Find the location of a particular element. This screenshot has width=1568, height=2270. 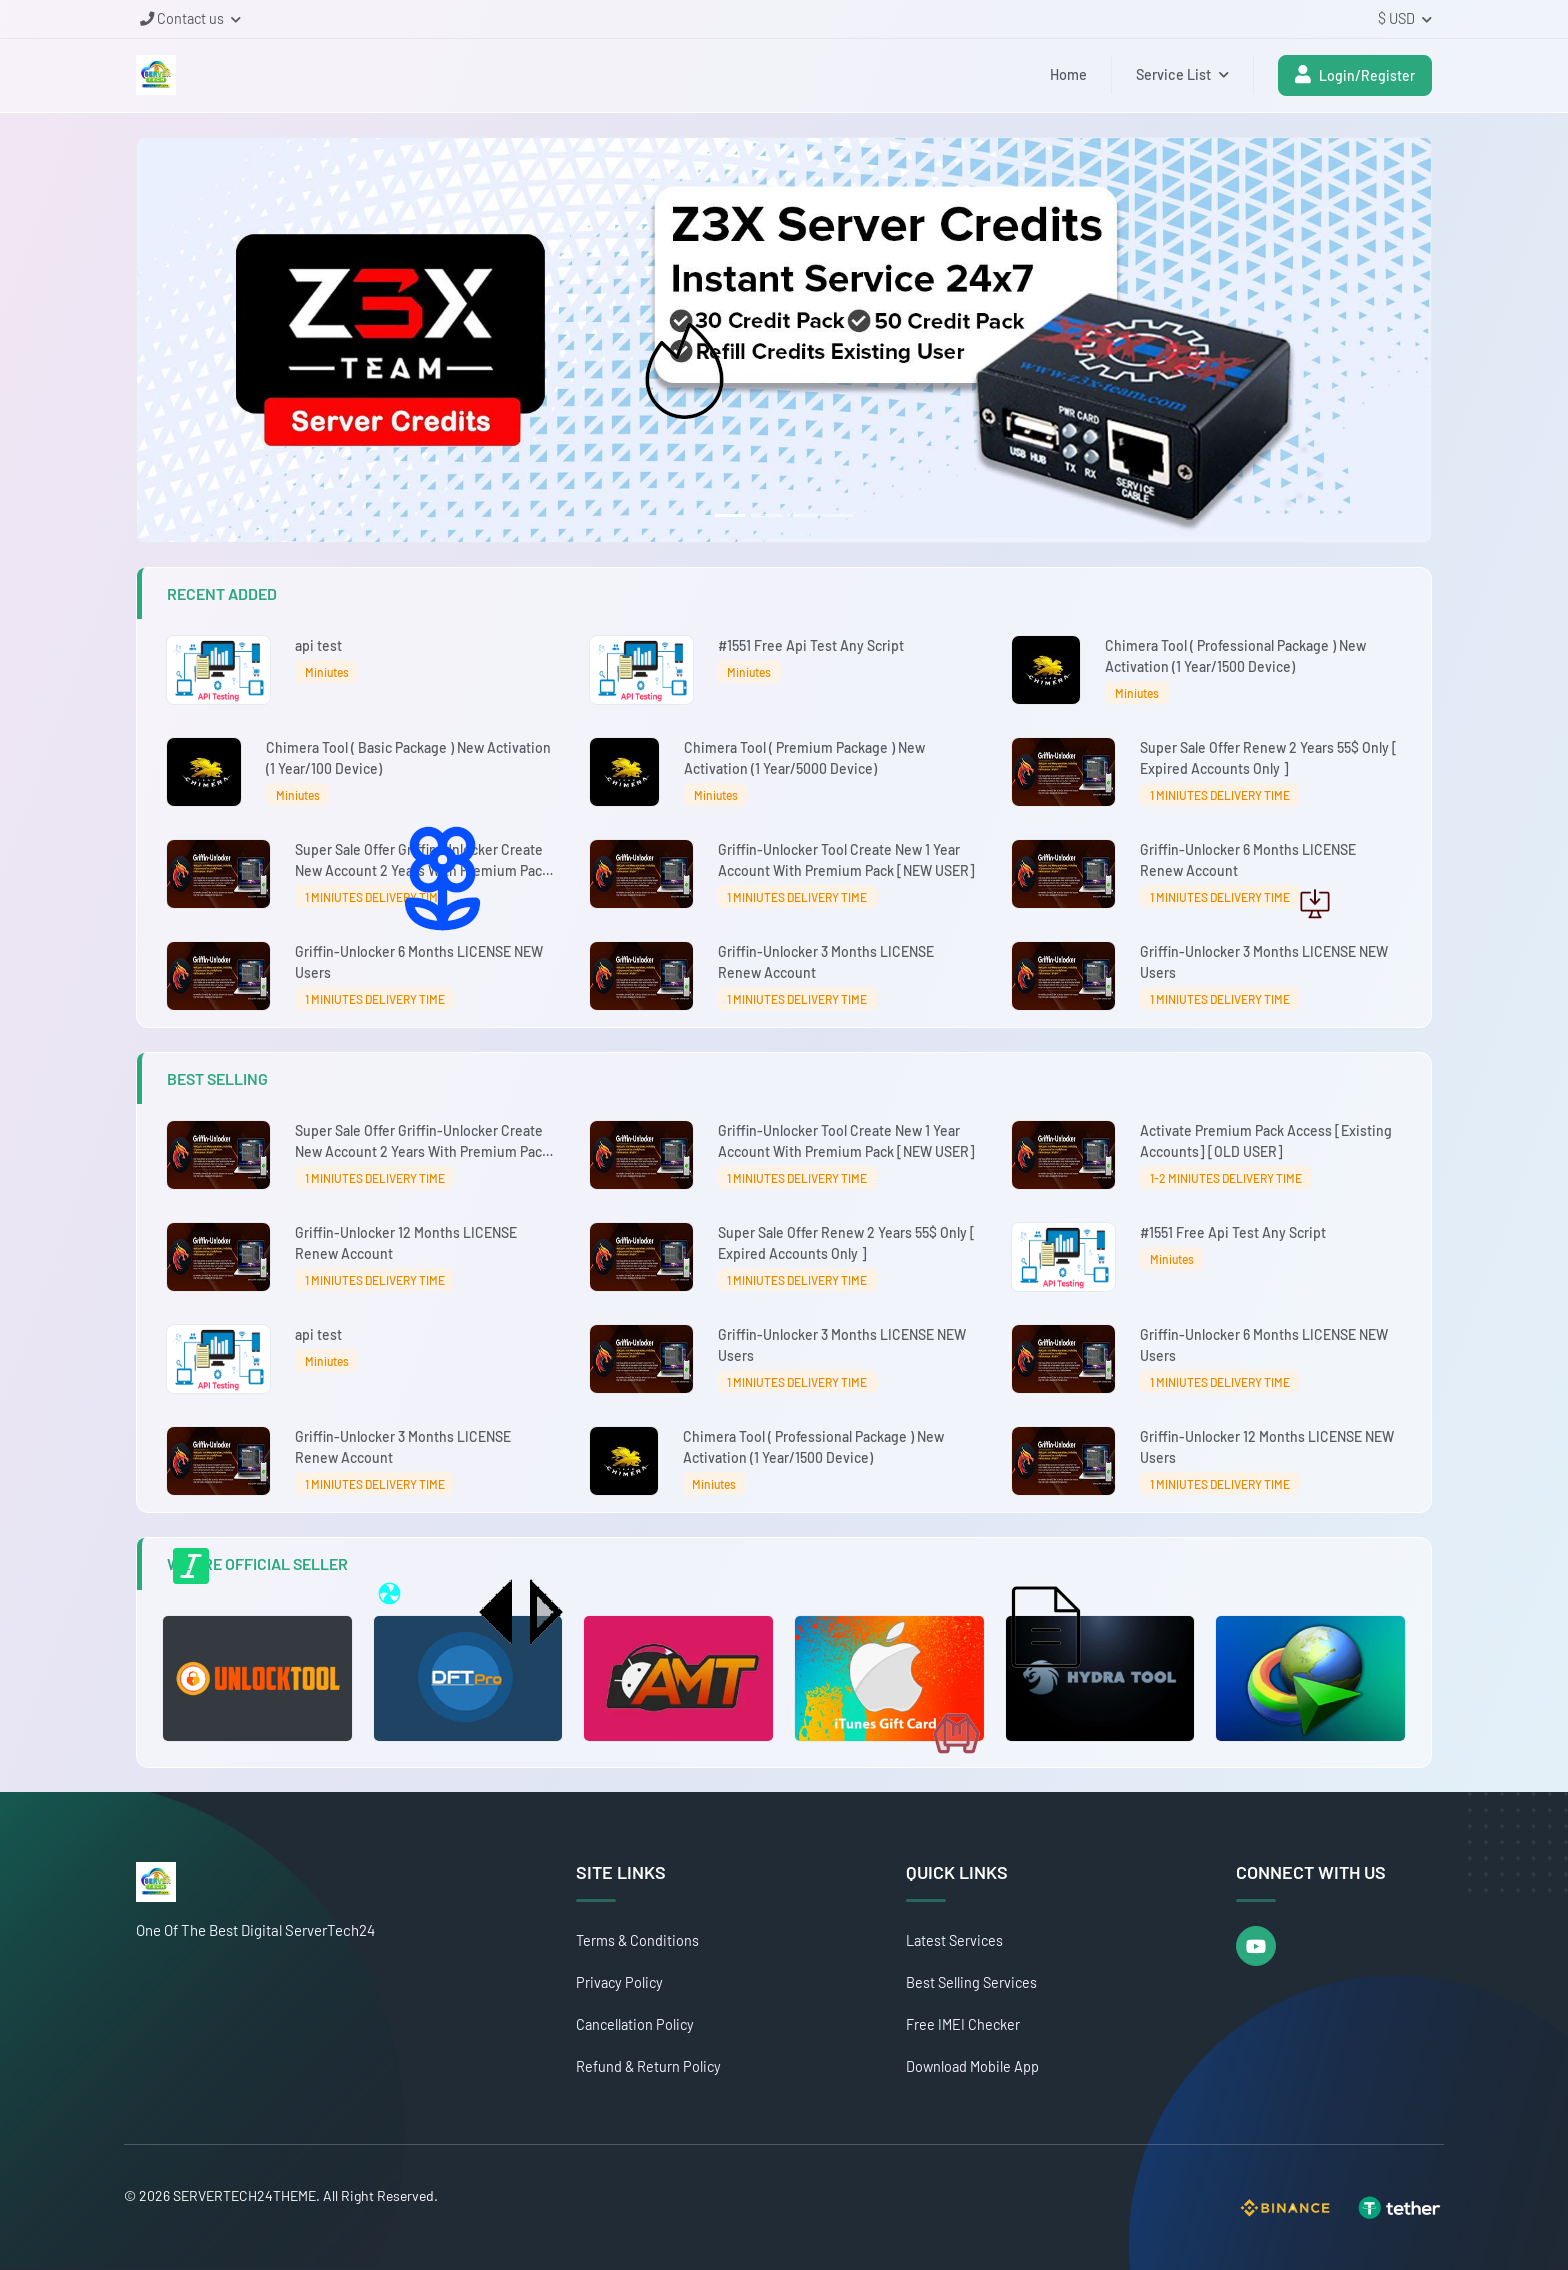

view document or text file is located at coordinates (1046, 1627).